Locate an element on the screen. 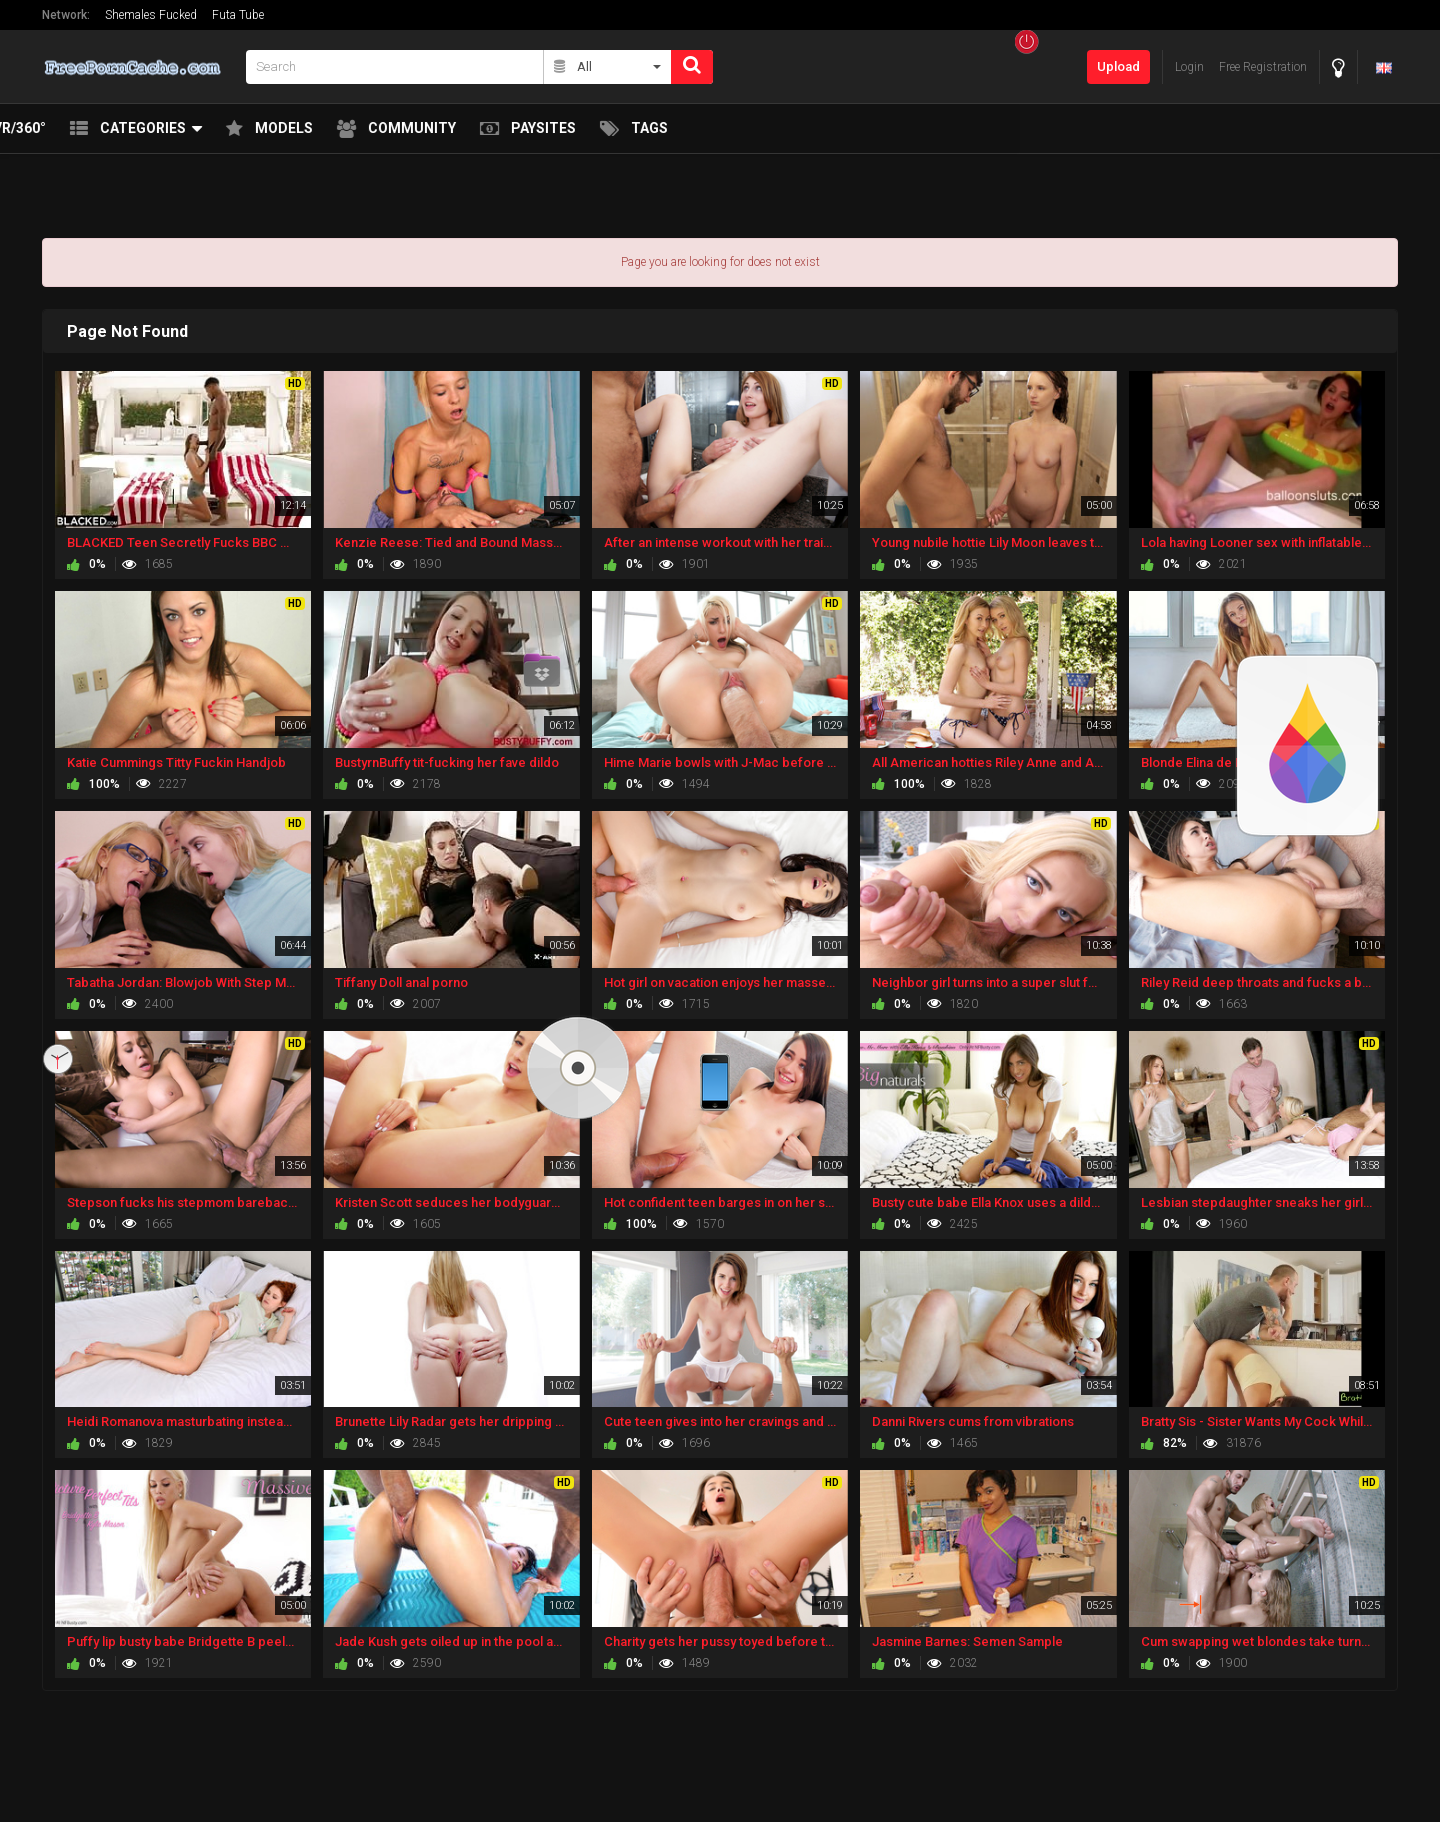  access audio CD drive is located at coordinates (578, 1068).